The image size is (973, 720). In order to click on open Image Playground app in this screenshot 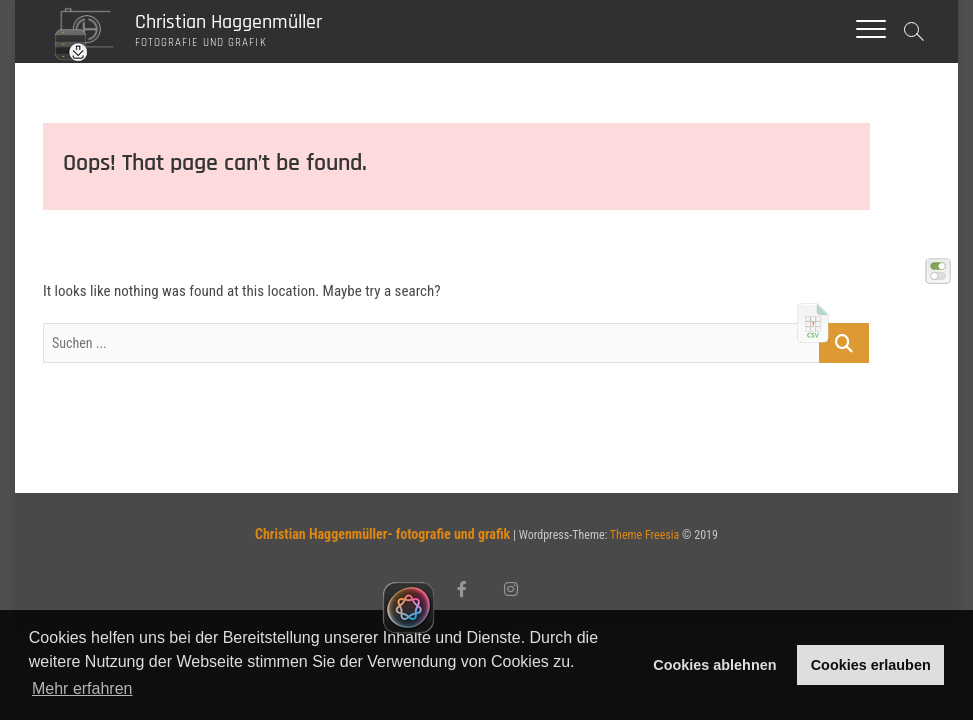, I will do `click(408, 607)`.